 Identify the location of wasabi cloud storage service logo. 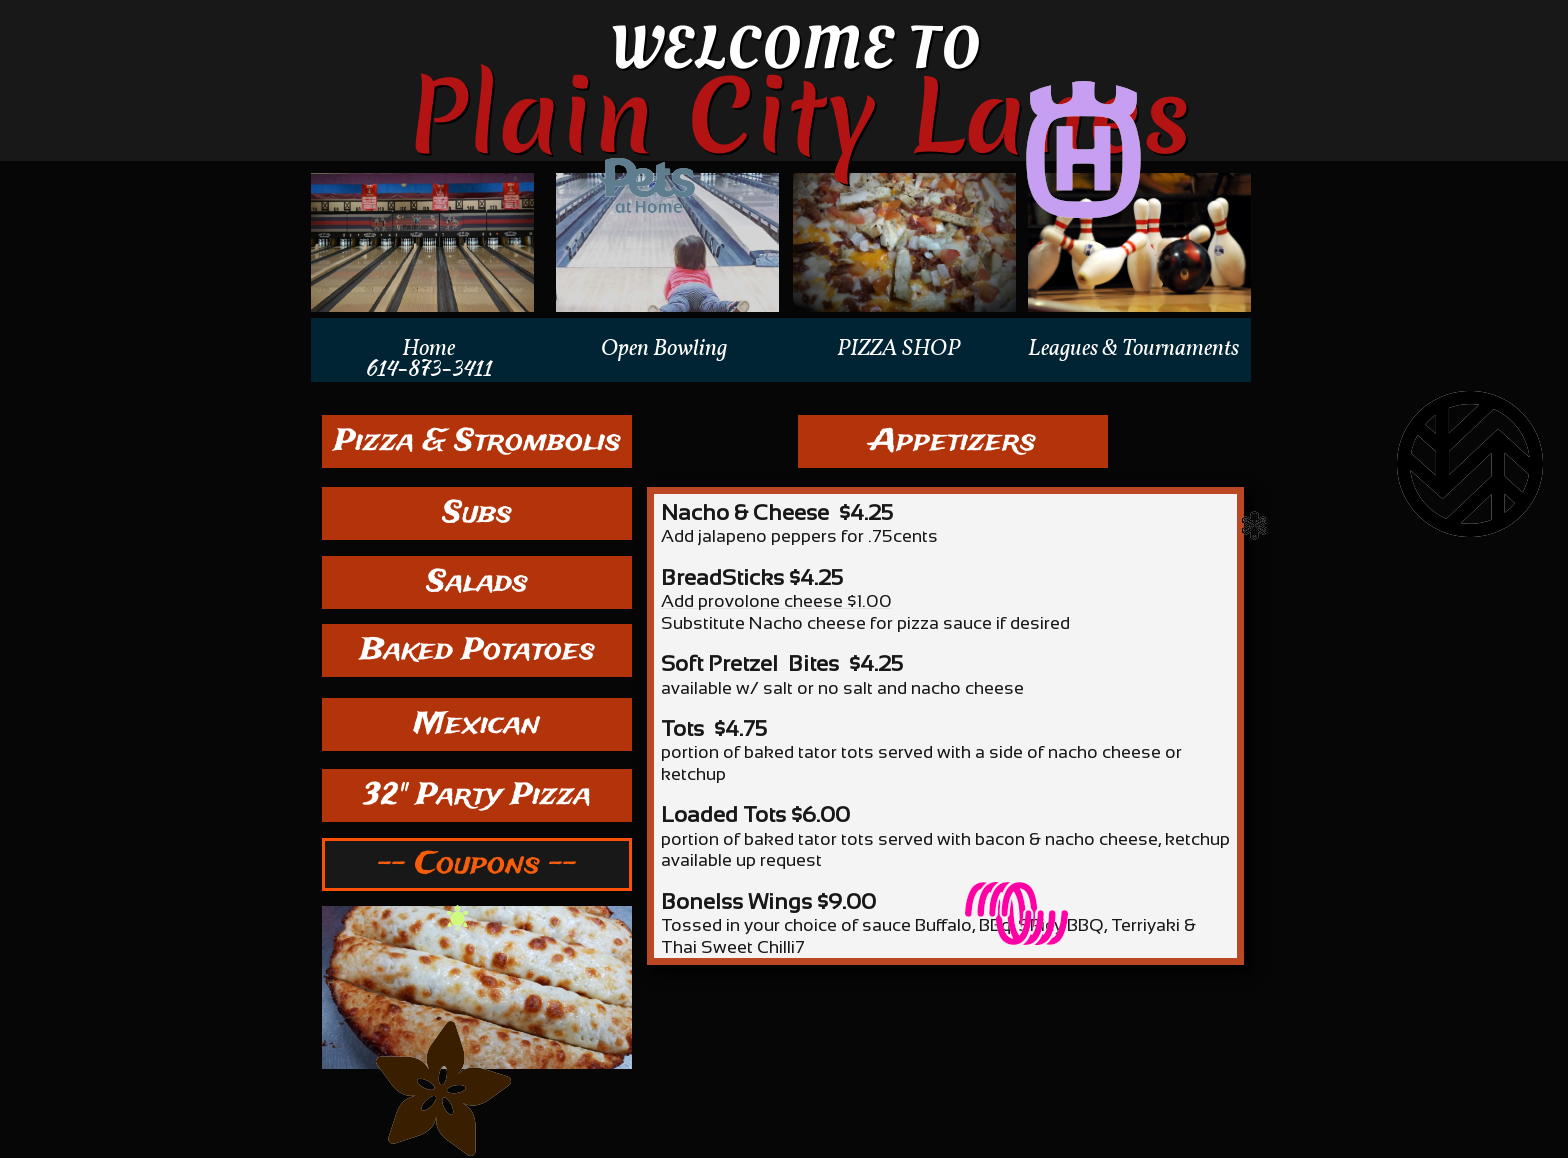
(1470, 464).